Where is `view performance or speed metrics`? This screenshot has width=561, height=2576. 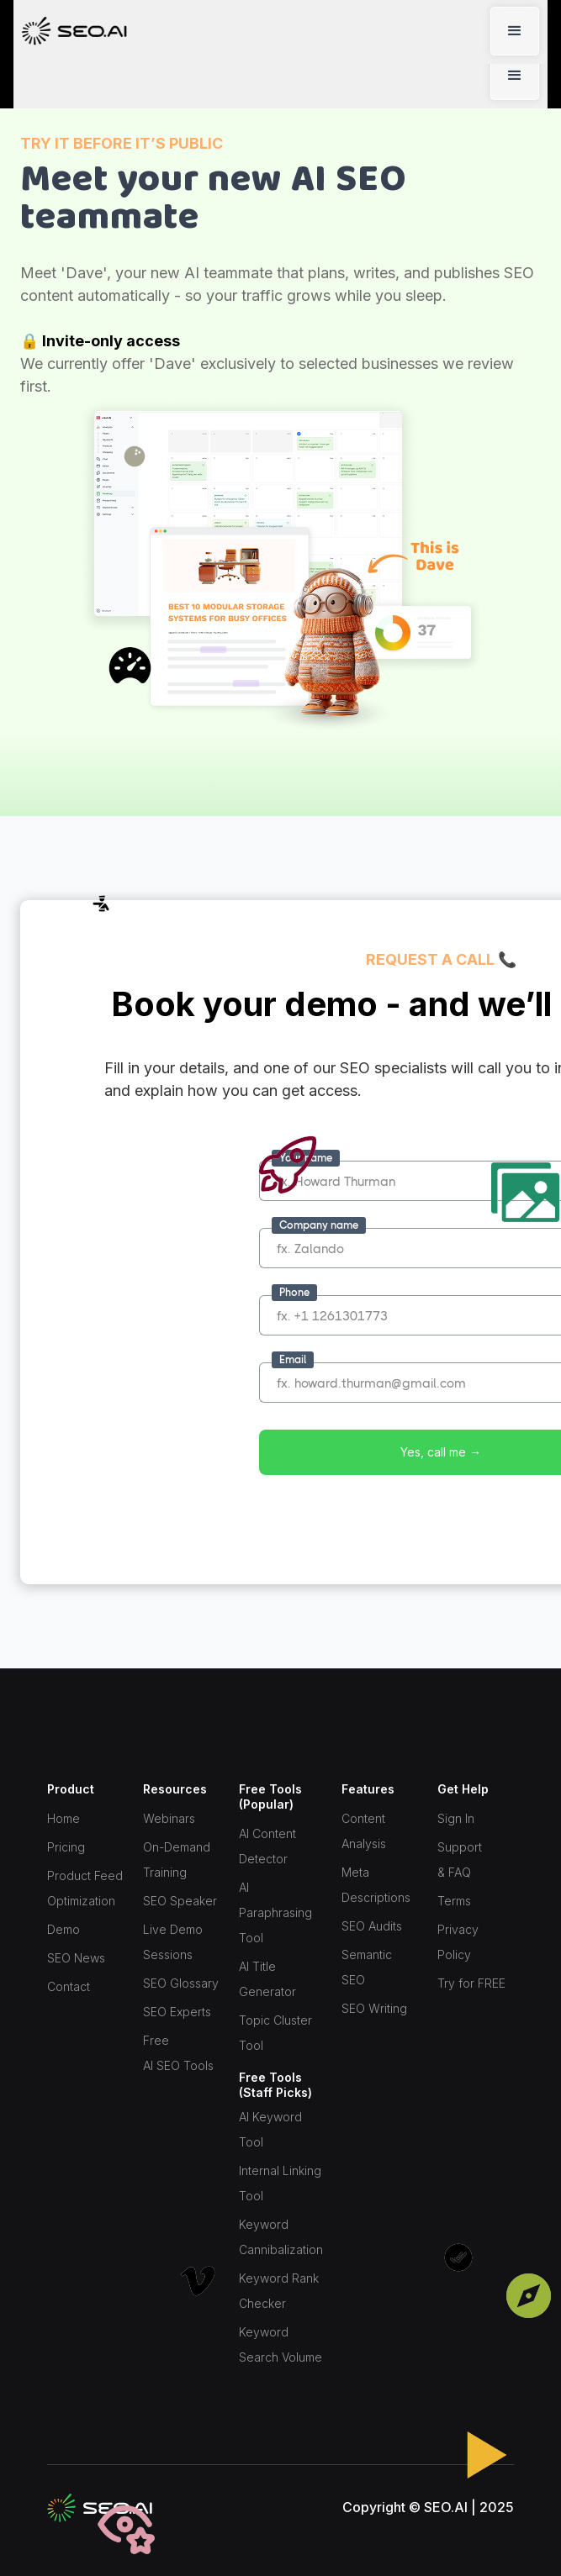 view performance or speed metrics is located at coordinates (130, 665).